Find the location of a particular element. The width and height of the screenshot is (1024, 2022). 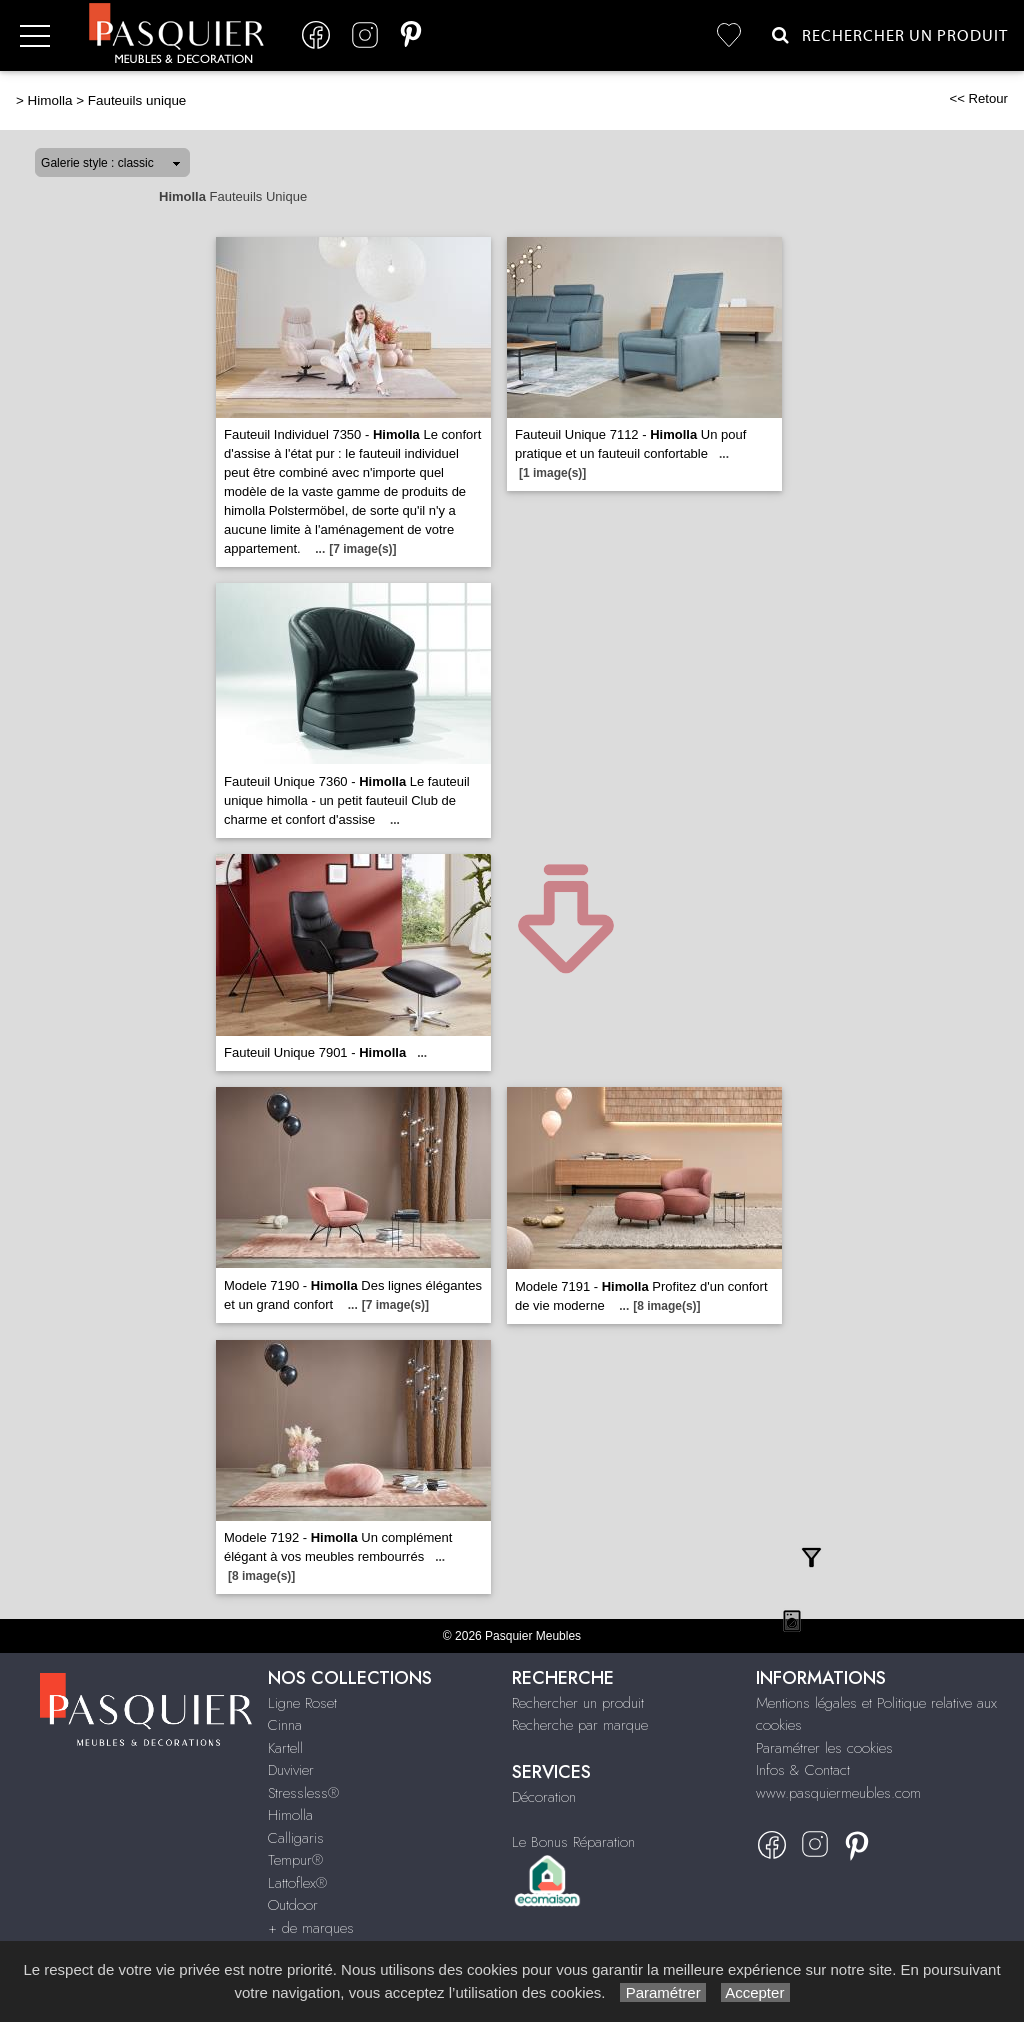

find nearby laundromat or laundry services is located at coordinates (792, 1621).